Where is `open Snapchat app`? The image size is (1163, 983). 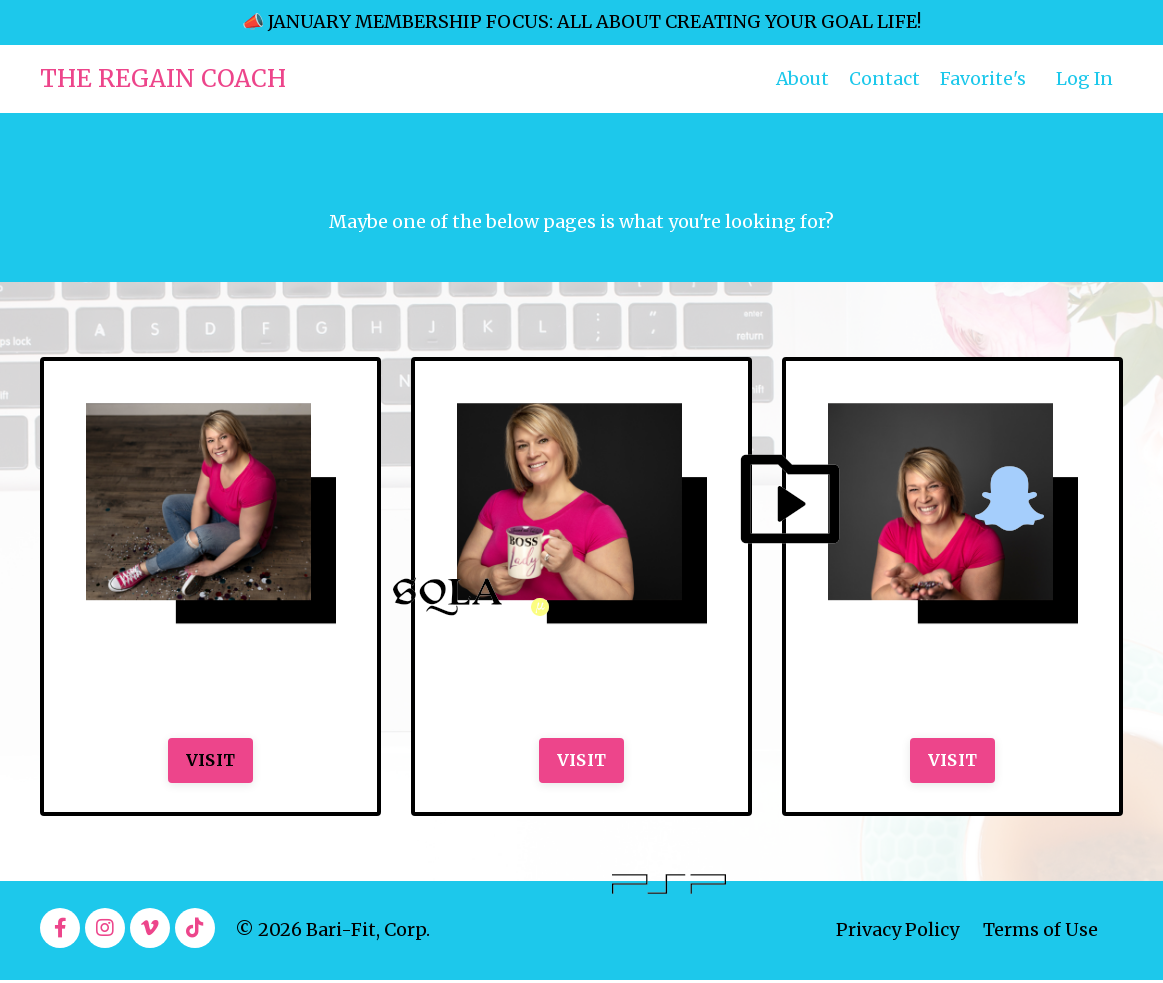 open Snapchat app is located at coordinates (1009, 498).